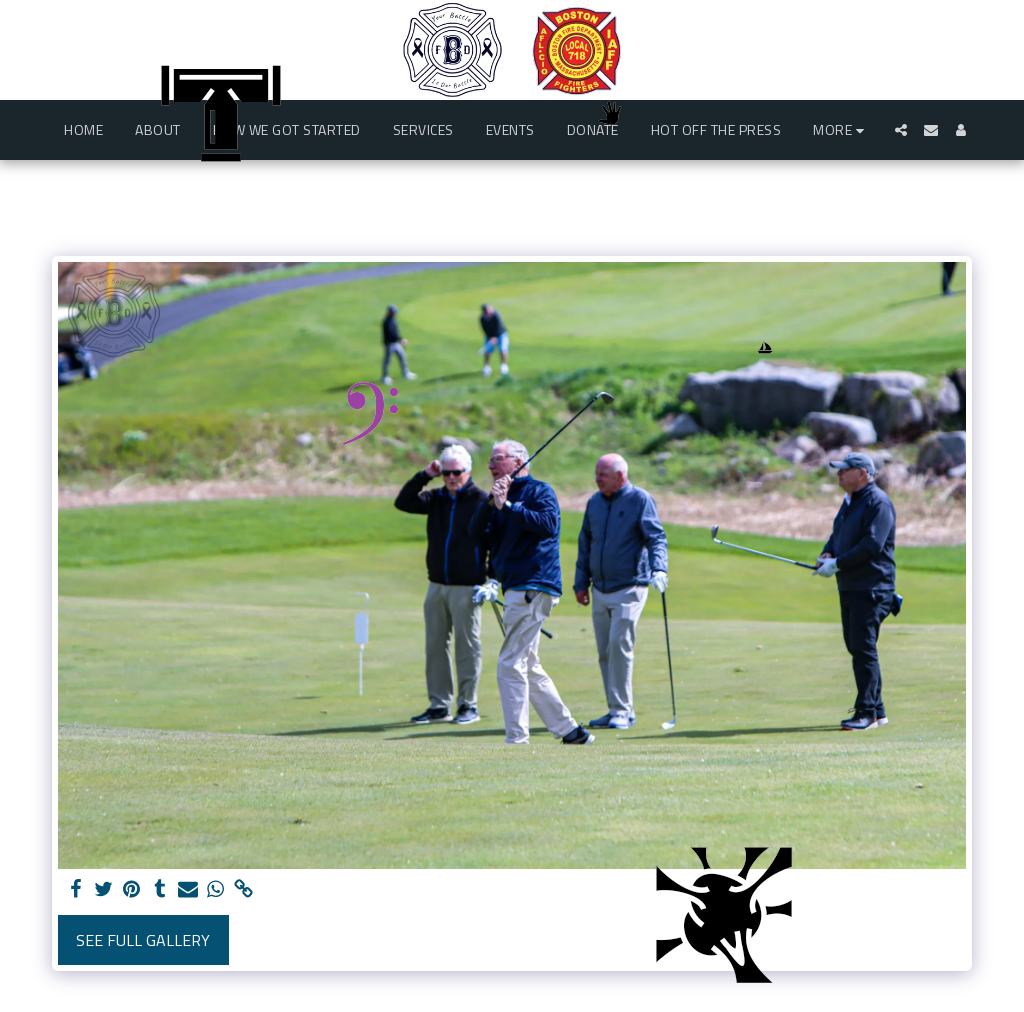 The image size is (1024, 1012). What do you see at coordinates (765, 347) in the screenshot?
I see `access sailing or boating activities` at bounding box center [765, 347].